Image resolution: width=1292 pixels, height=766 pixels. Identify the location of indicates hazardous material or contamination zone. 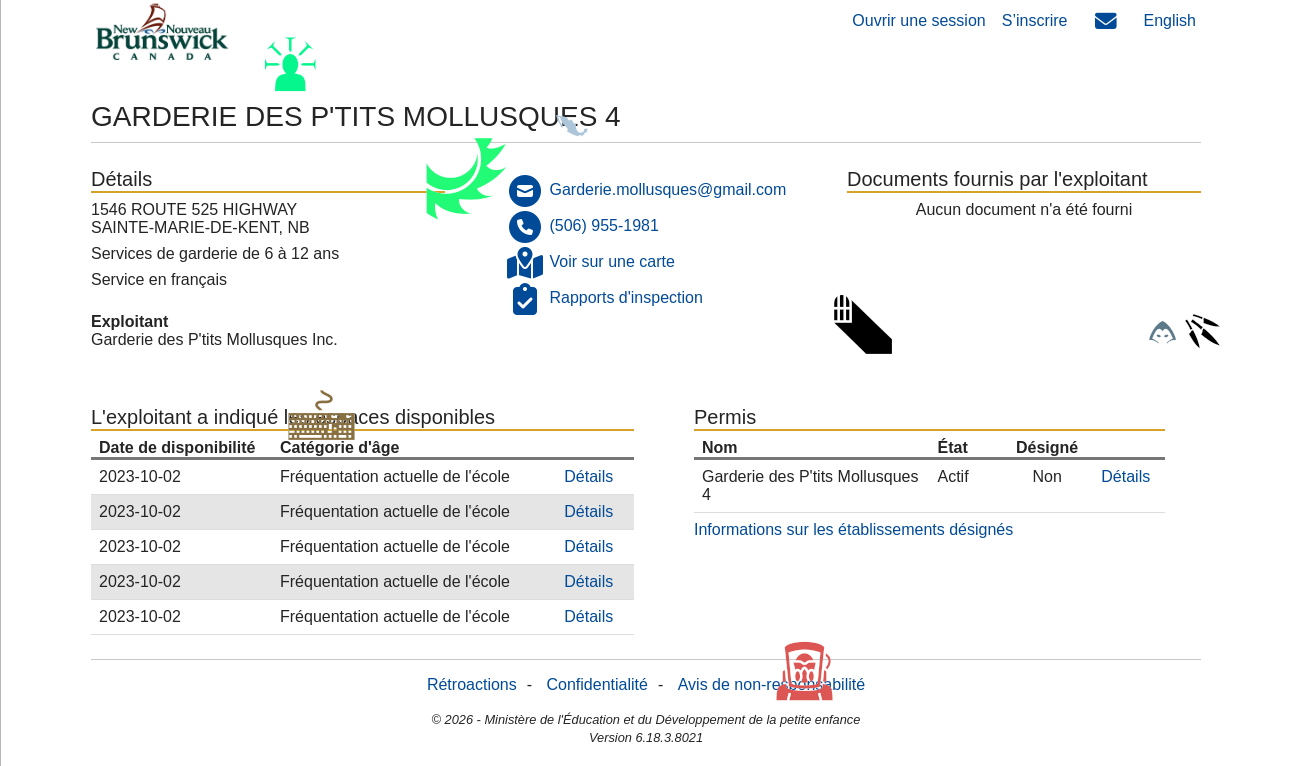
(804, 669).